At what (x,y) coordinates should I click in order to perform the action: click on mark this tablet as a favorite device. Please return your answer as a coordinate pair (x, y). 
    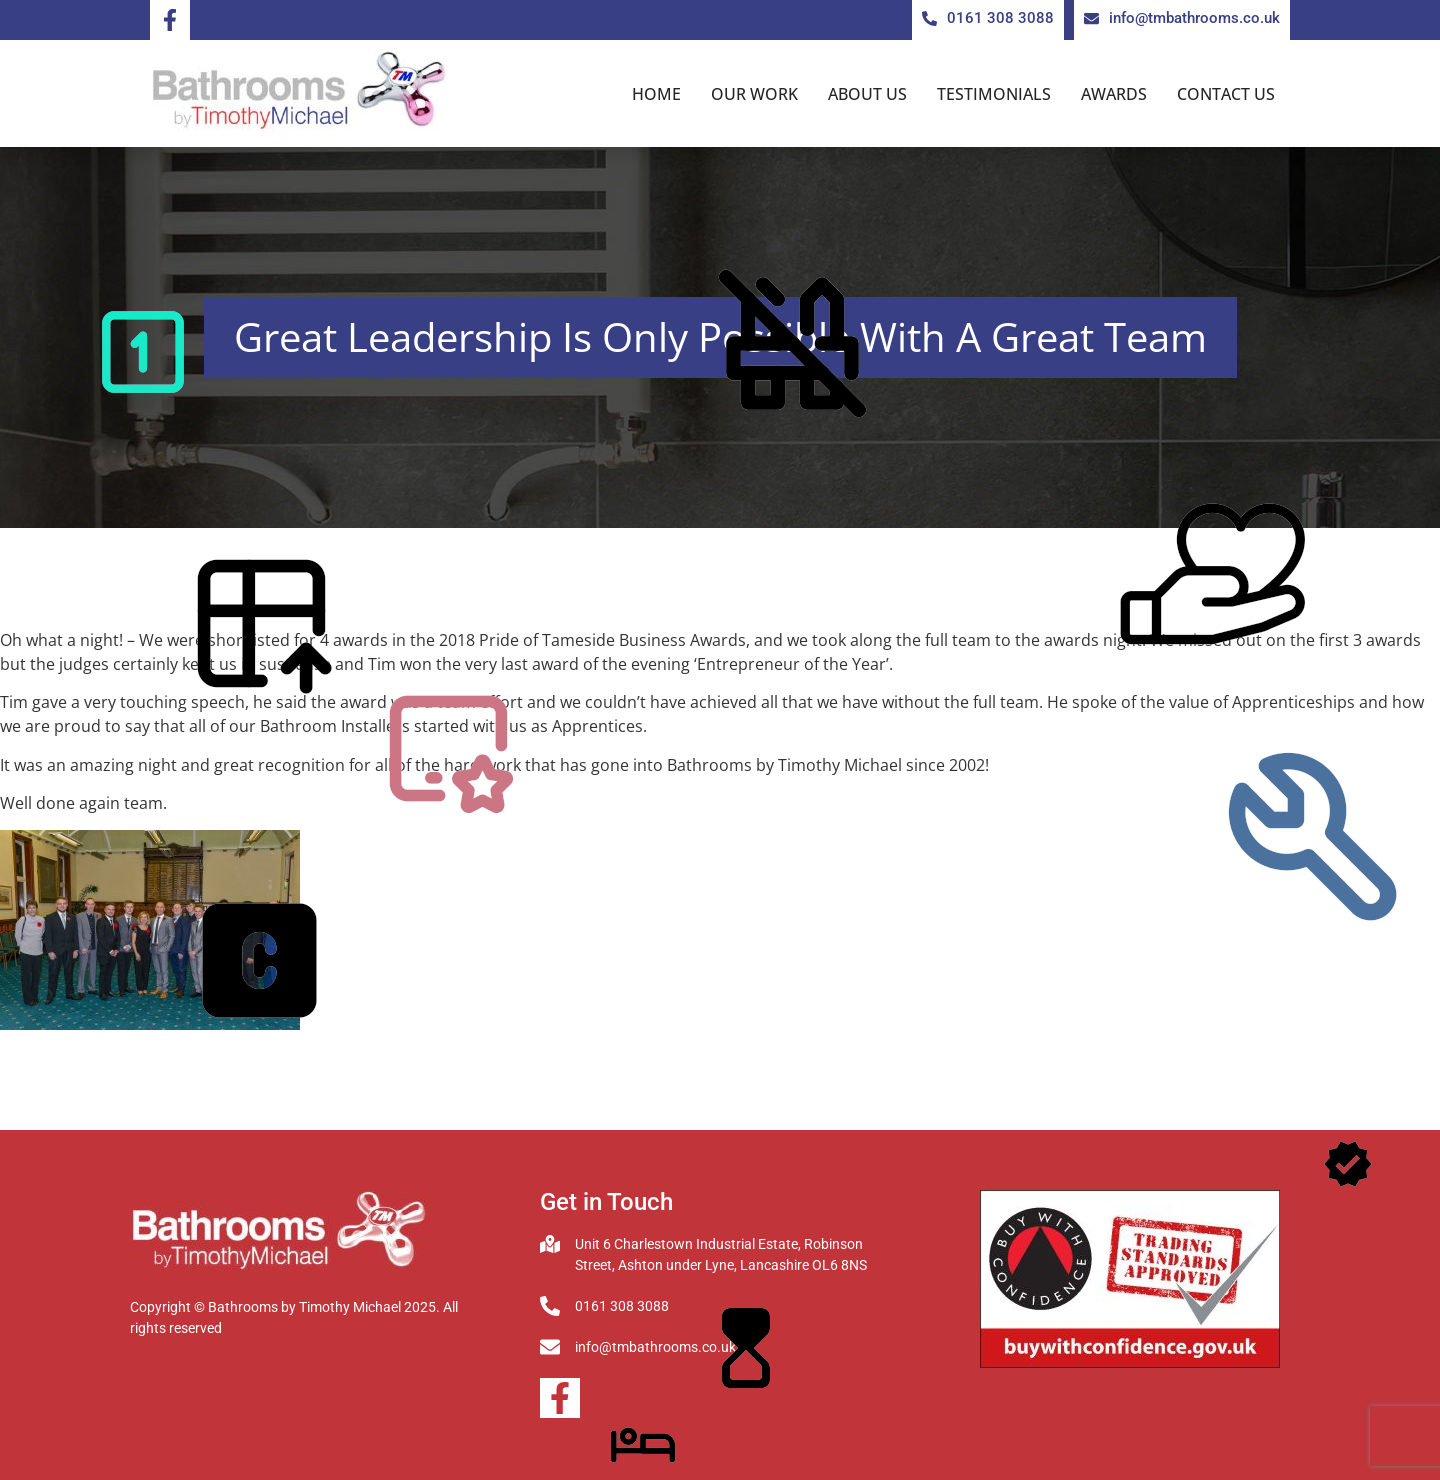
    Looking at the image, I should click on (448, 748).